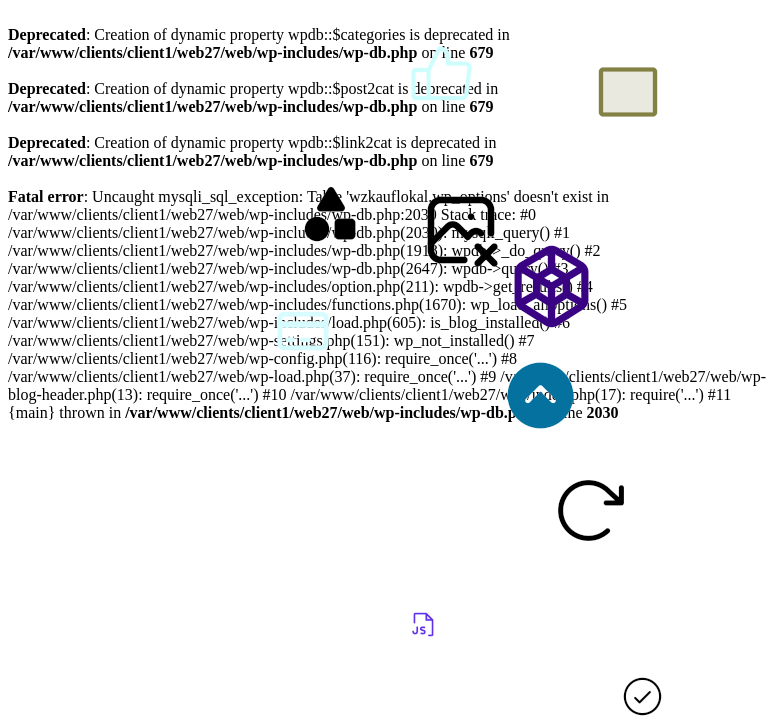 Image resolution: width=781 pixels, height=720 pixels. What do you see at coordinates (303, 331) in the screenshot?
I see `access payment methods` at bounding box center [303, 331].